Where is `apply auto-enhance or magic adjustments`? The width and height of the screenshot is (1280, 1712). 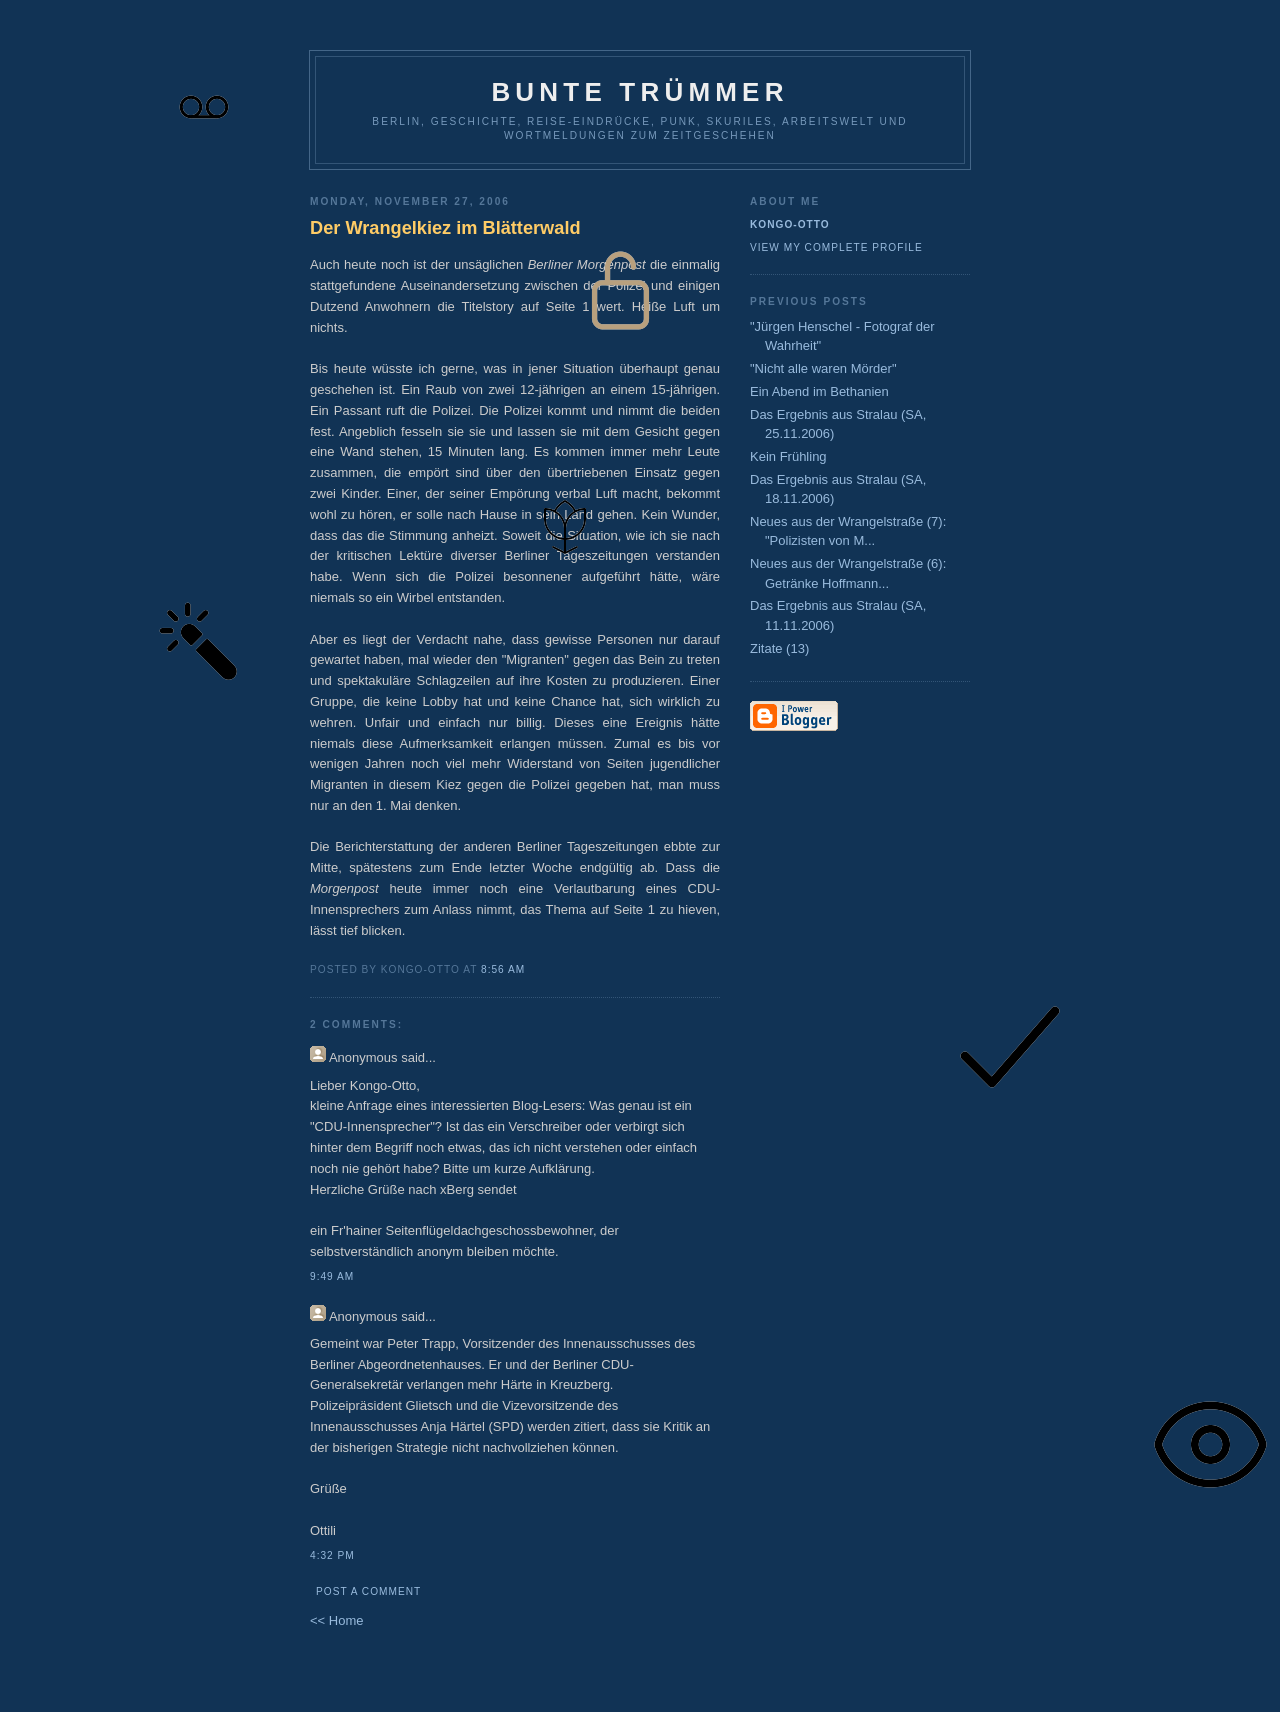
apply auto-enhance or magic adjustments is located at coordinates (199, 642).